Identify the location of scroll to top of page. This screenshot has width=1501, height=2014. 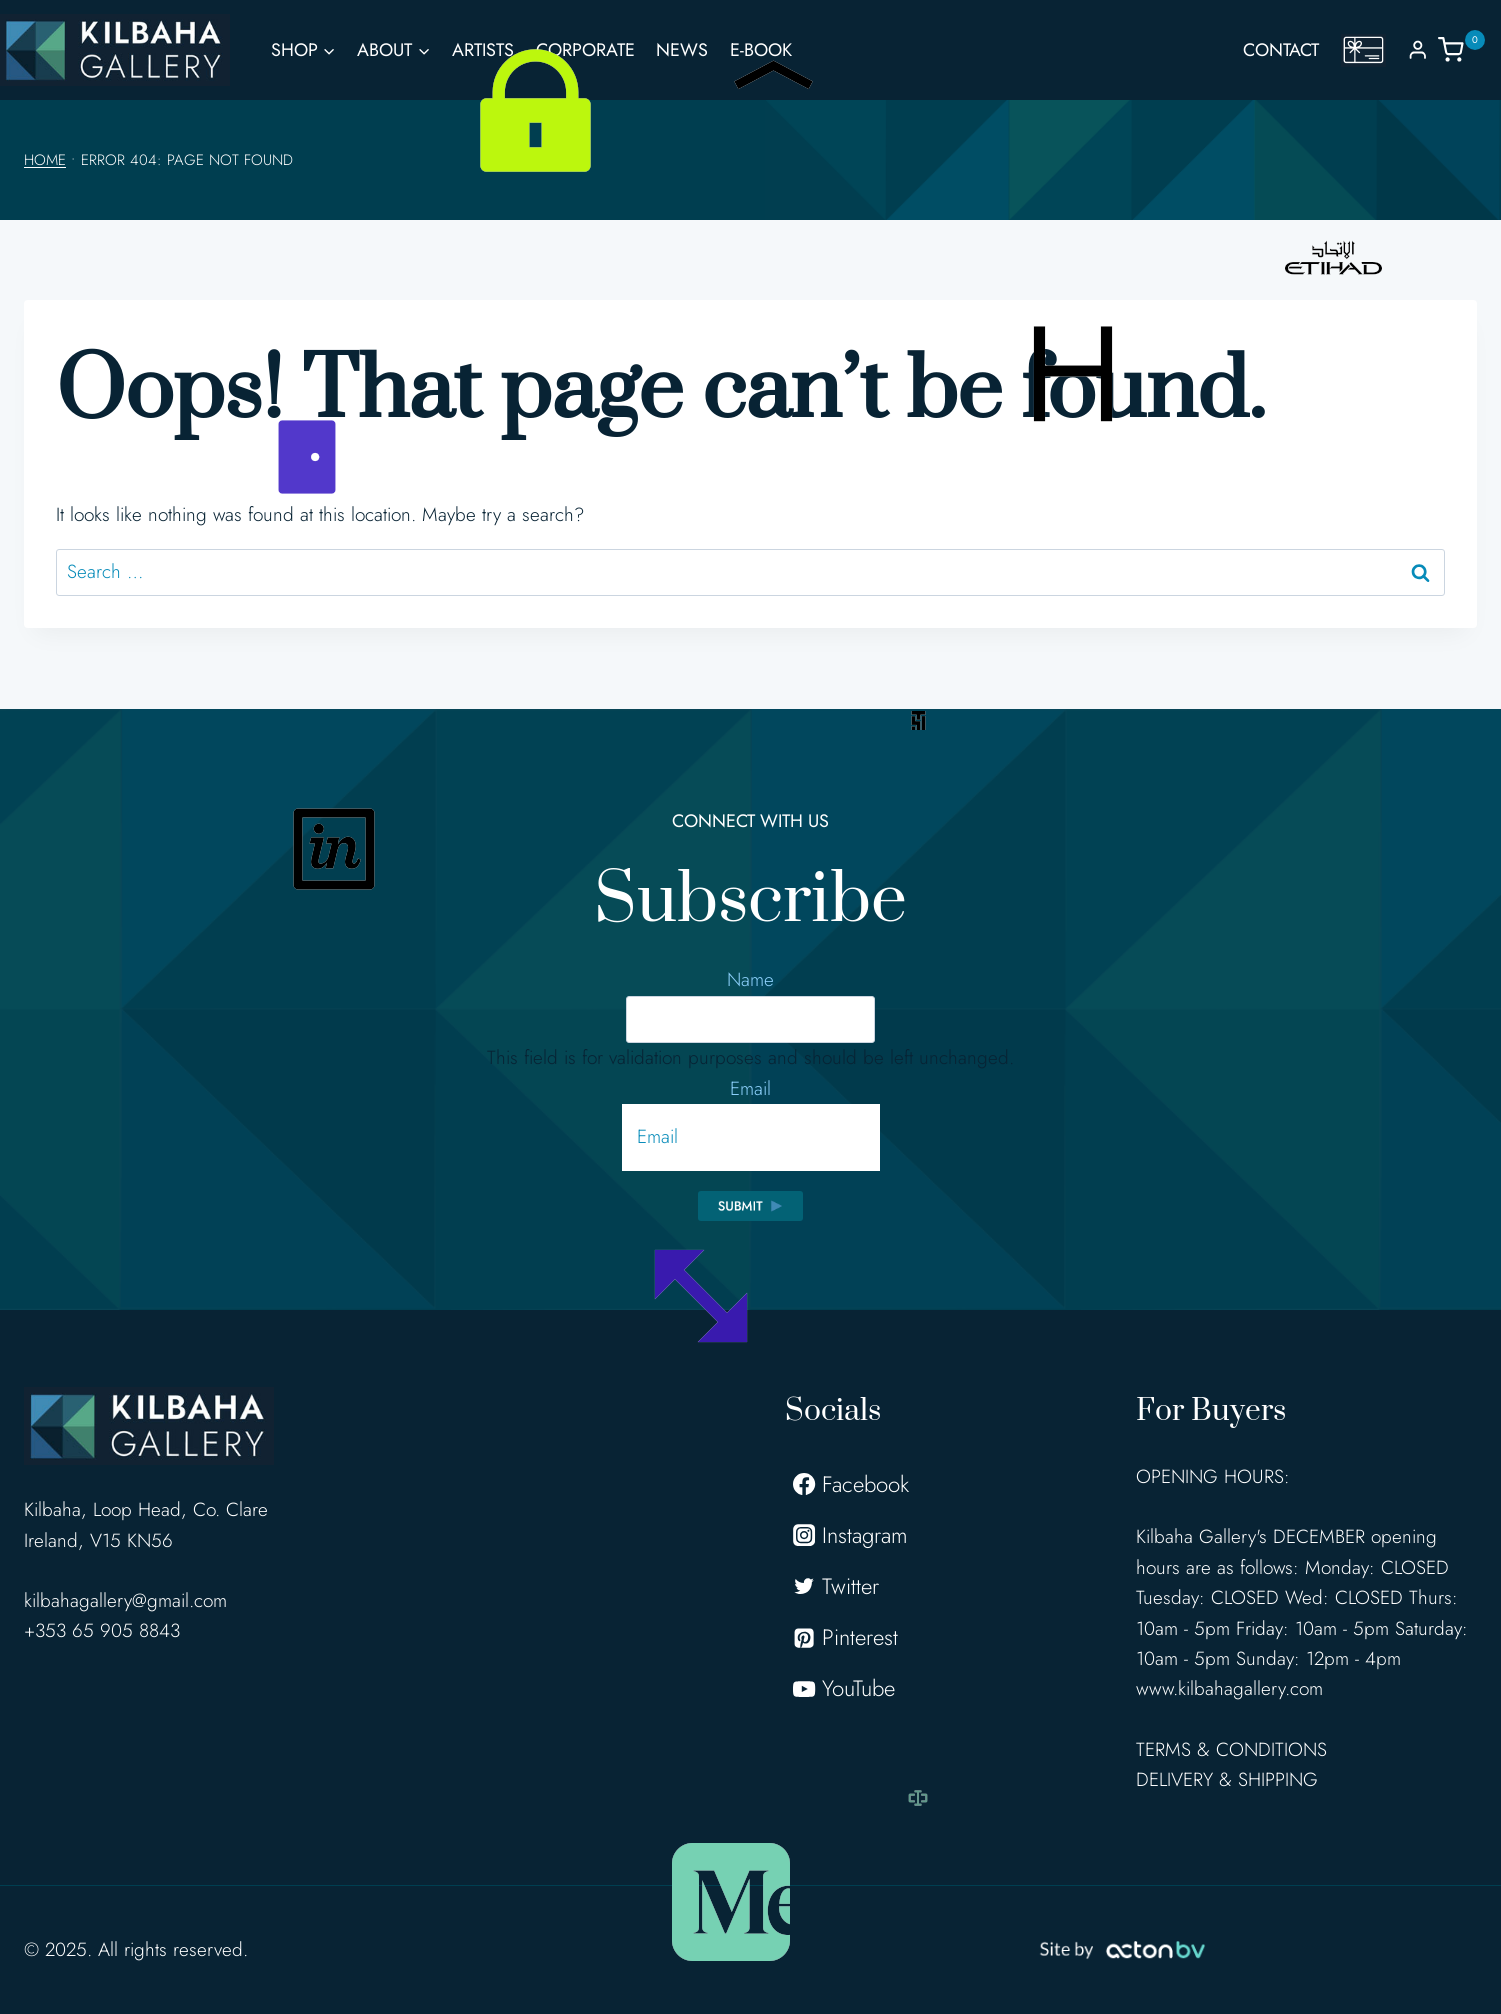
(773, 76).